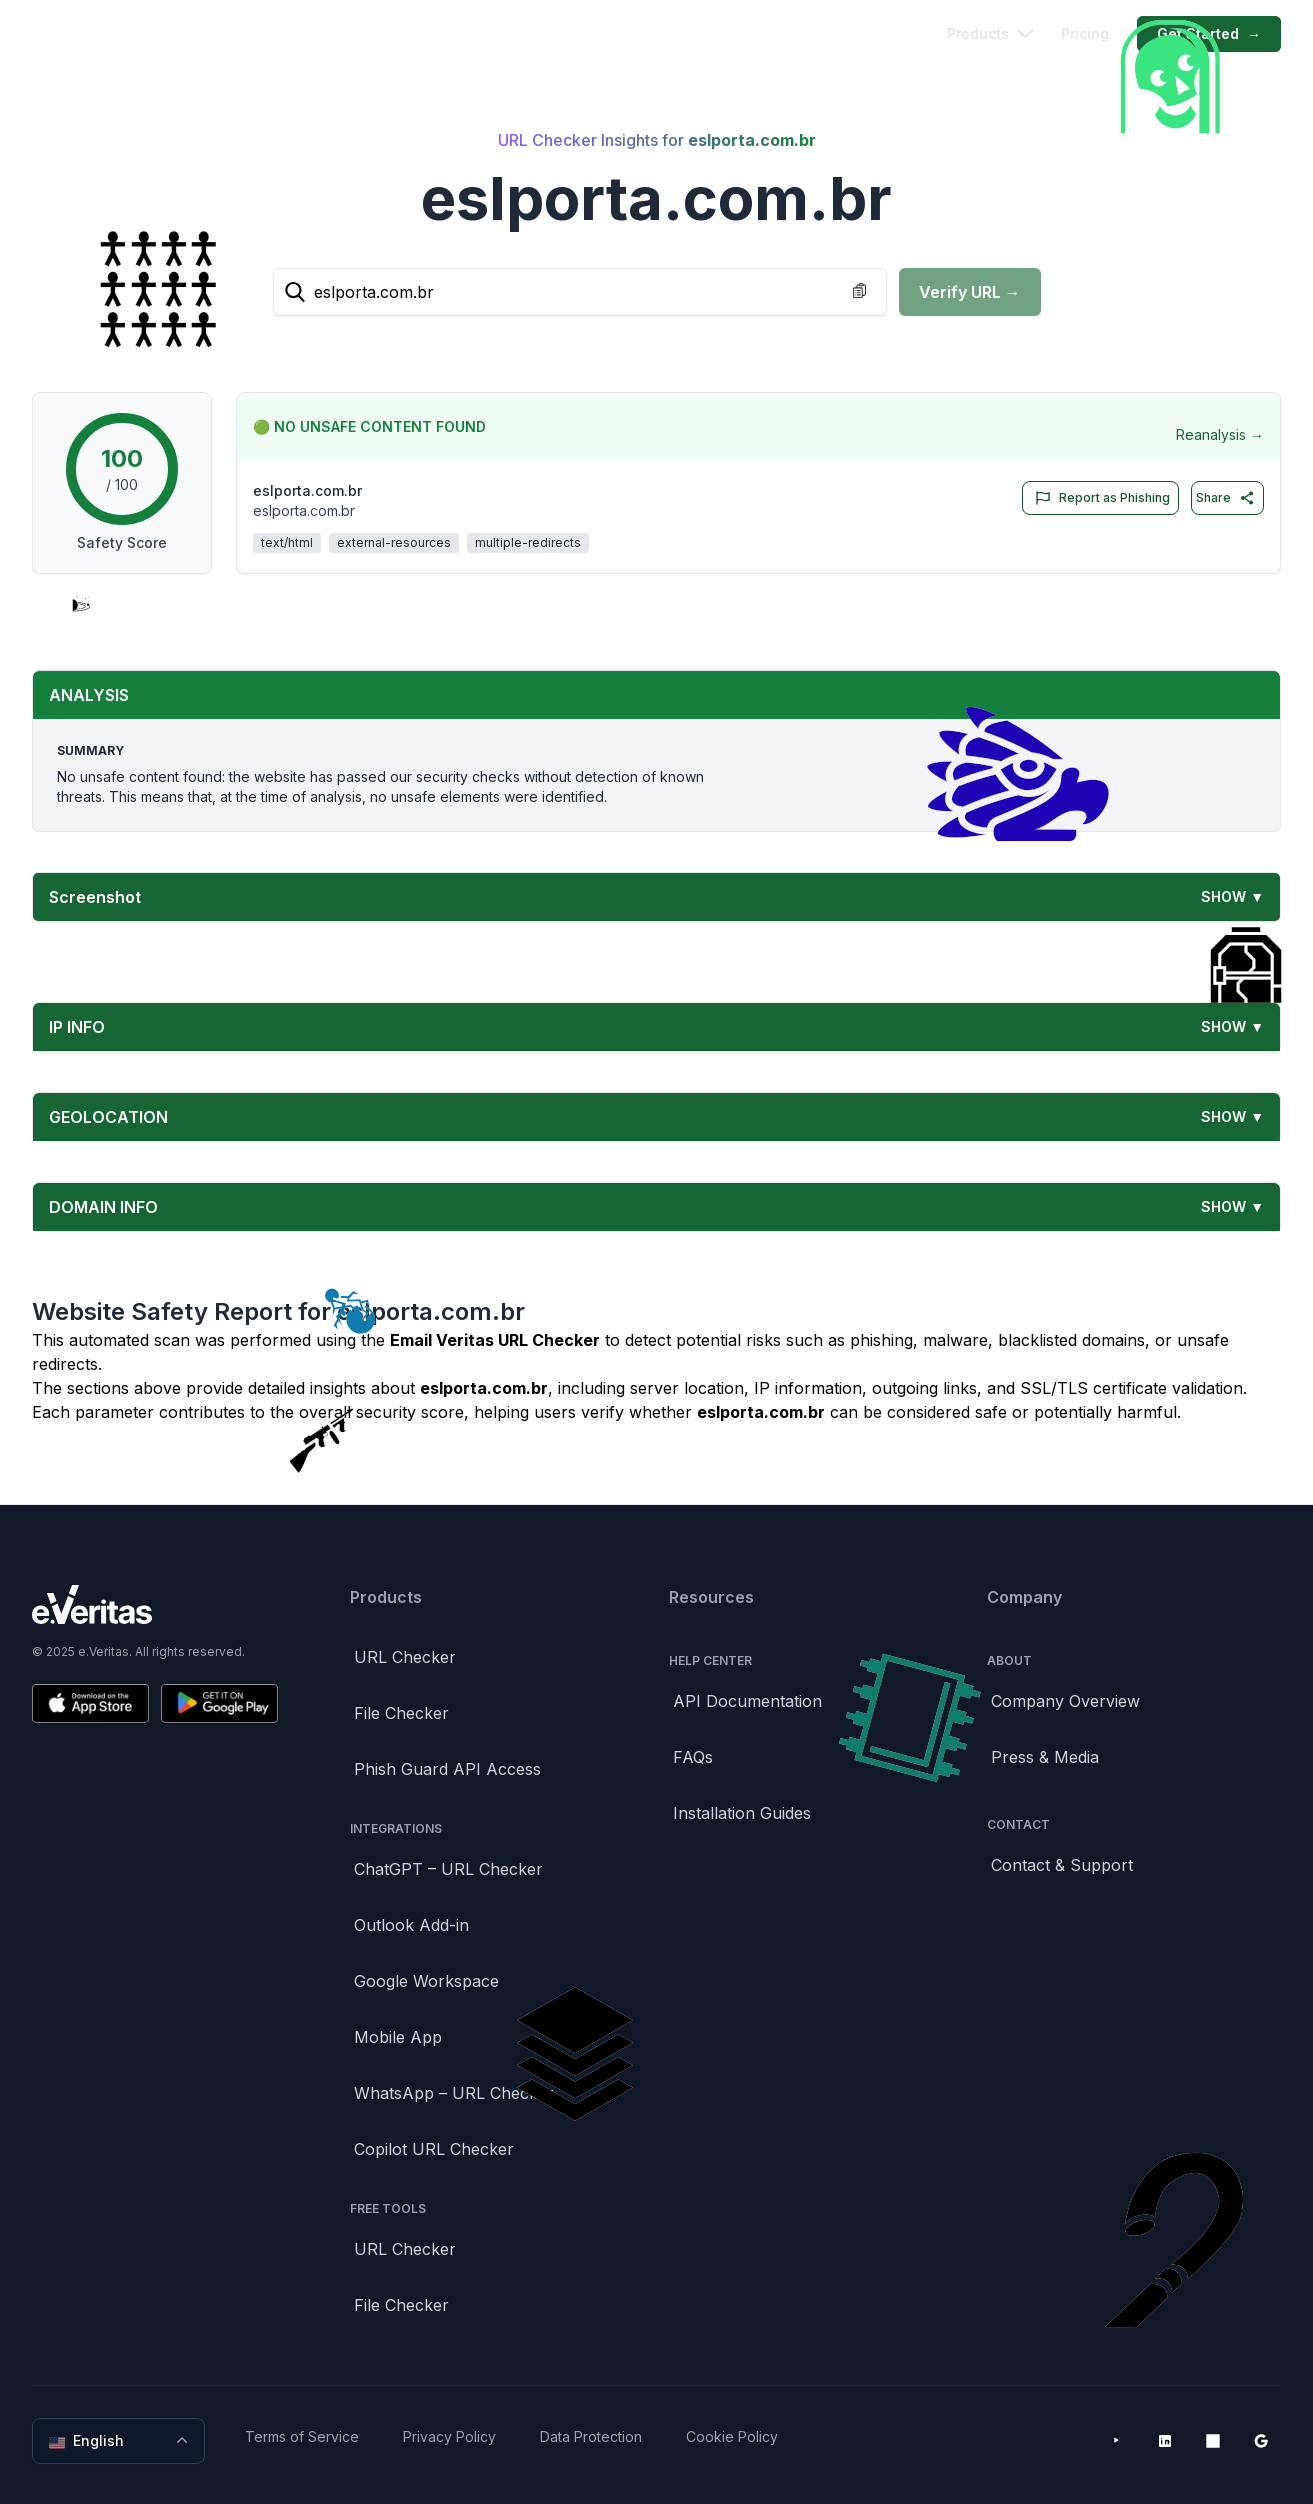  Describe the element at coordinates (1018, 774) in the screenshot. I see `aztec eagle symbol or cultural icon` at that location.